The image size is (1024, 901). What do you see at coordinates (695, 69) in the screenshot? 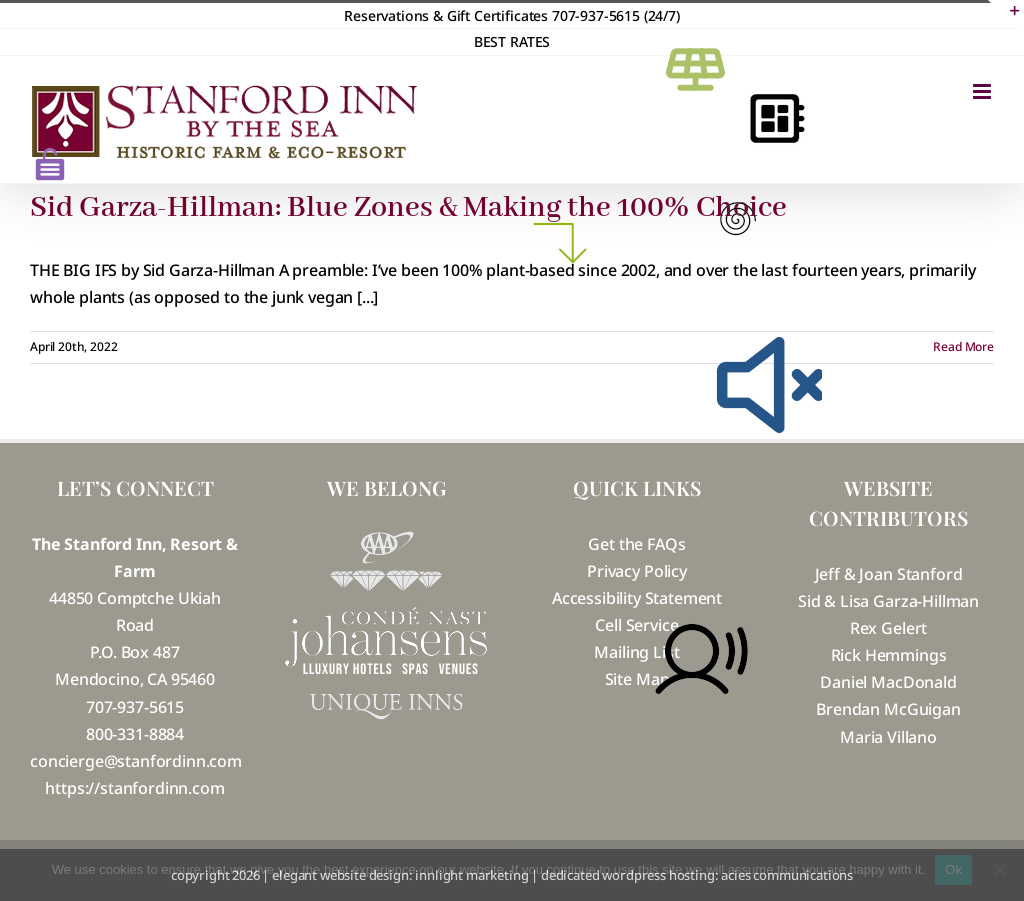
I see `view solar energy or panel settings` at bounding box center [695, 69].